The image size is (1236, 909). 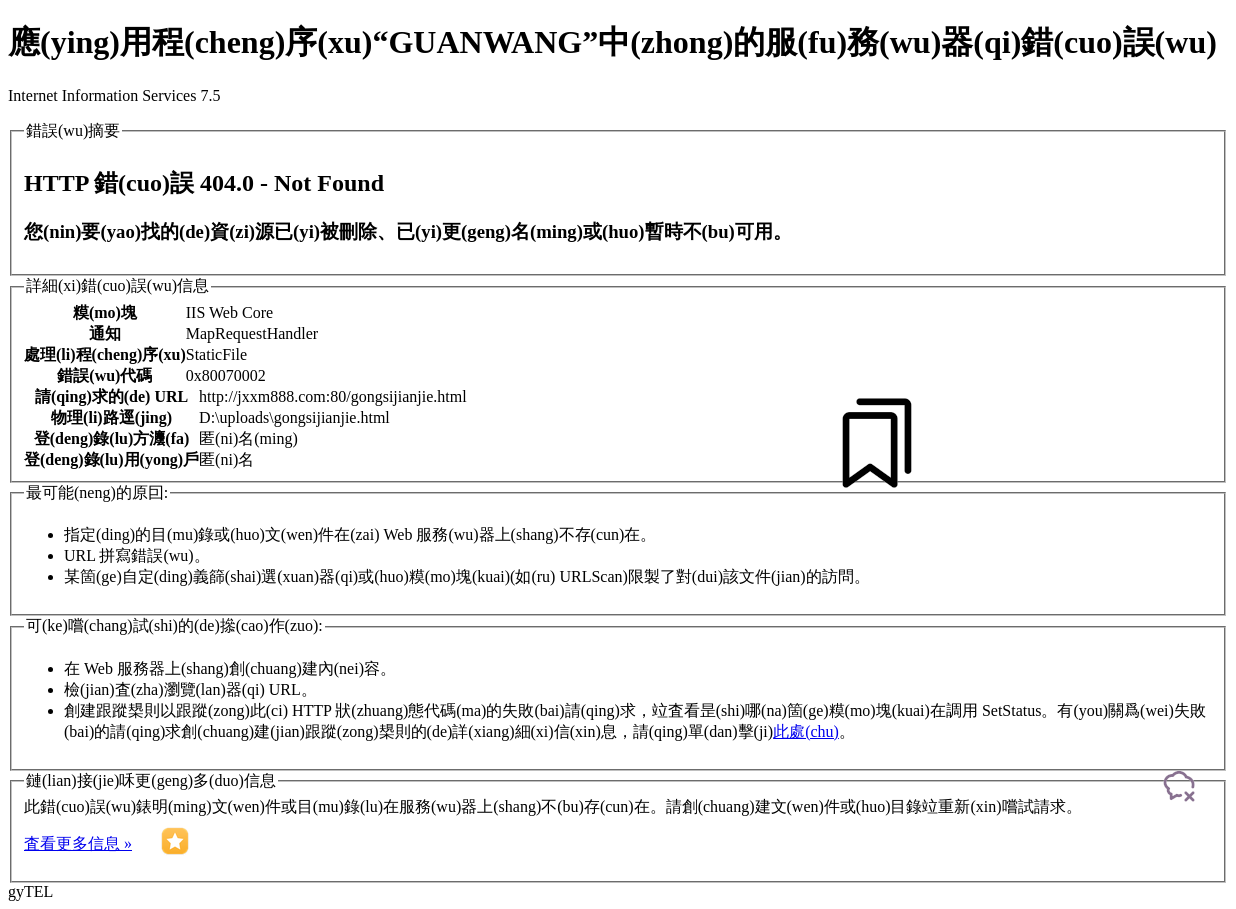 I want to click on view featured applications, so click(x=175, y=841).